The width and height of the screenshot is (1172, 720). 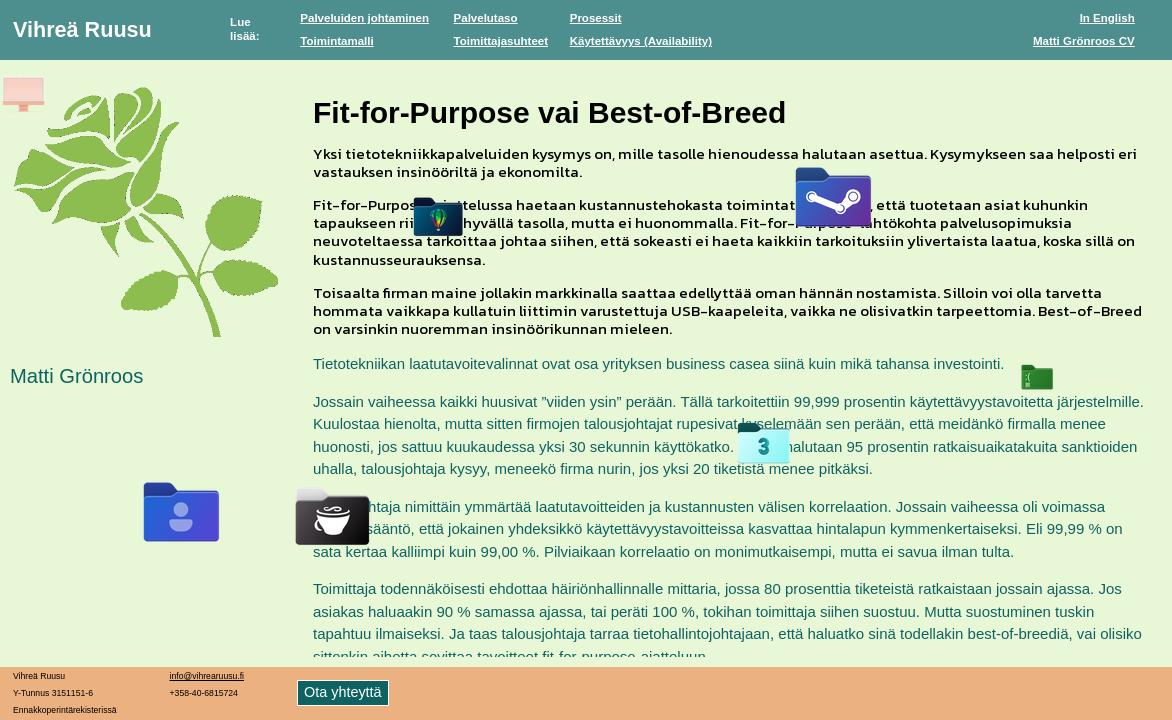 I want to click on folder containing coffeescript project files, so click(x=332, y=518).